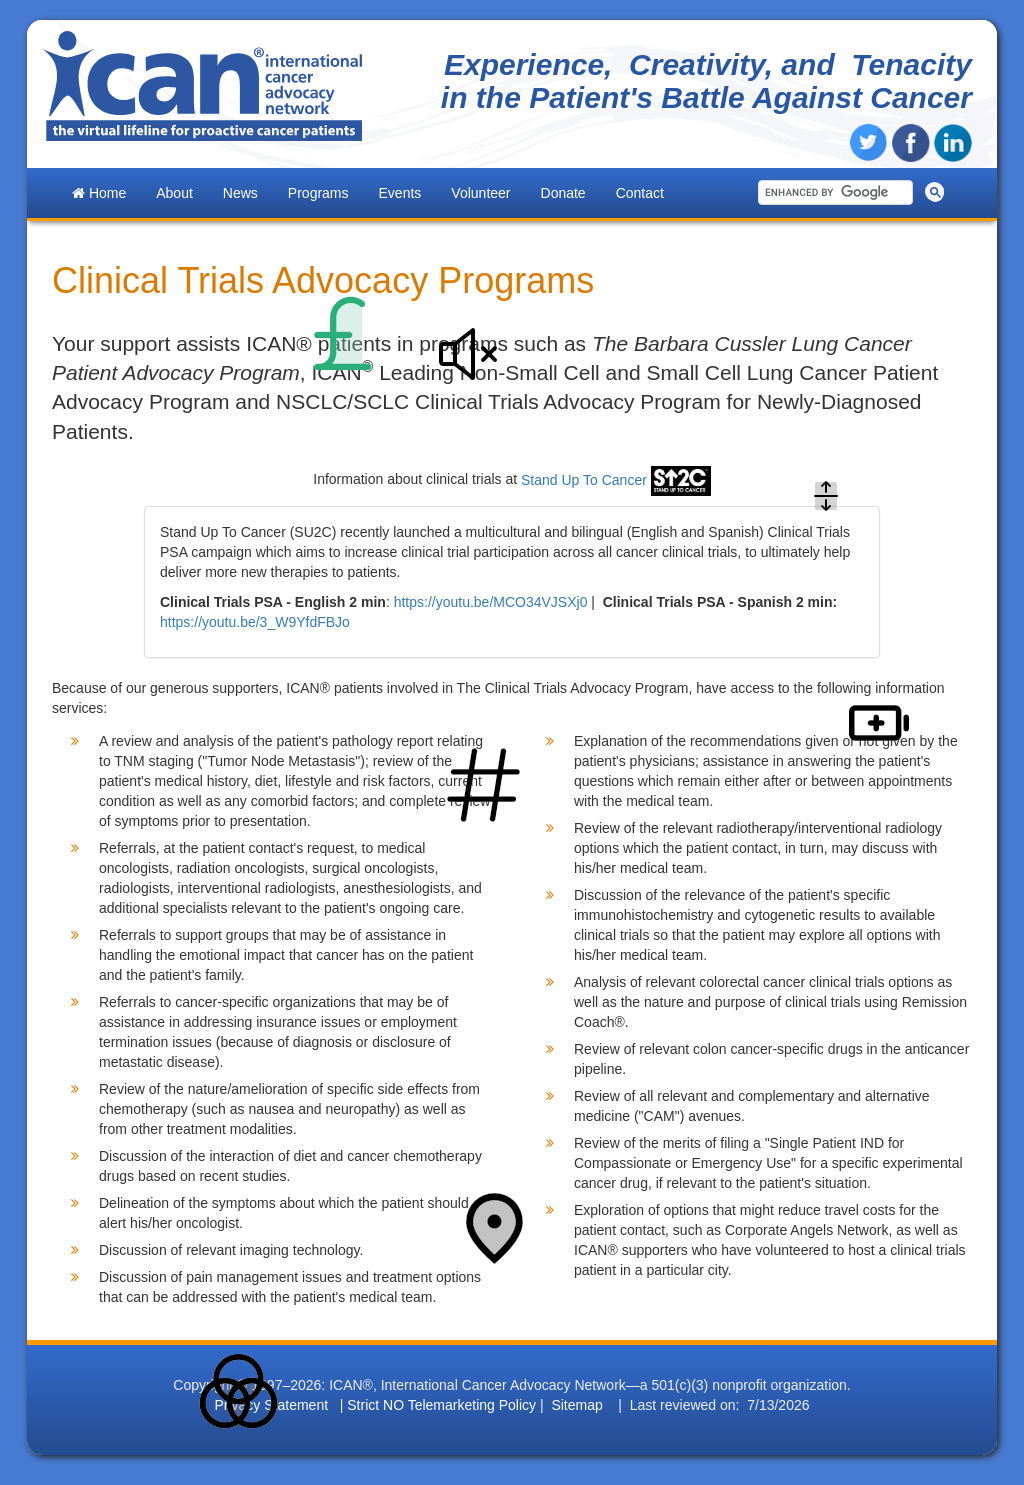  I want to click on view or select a location on the map, so click(494, 1228).